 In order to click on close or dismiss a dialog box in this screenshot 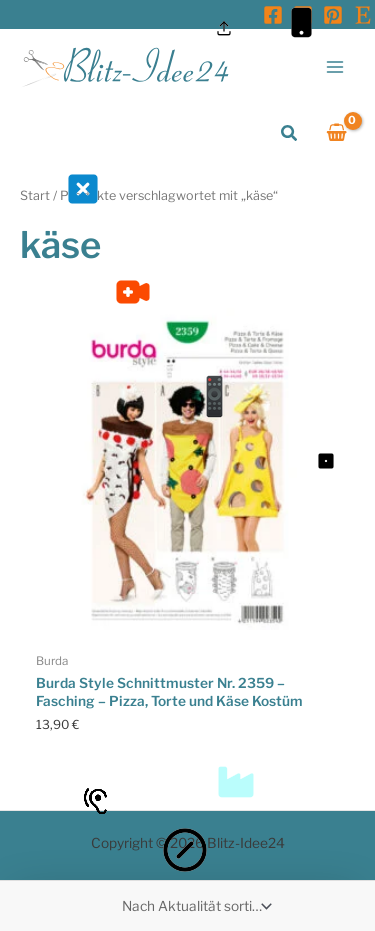, I will do `click(83, 189)`.